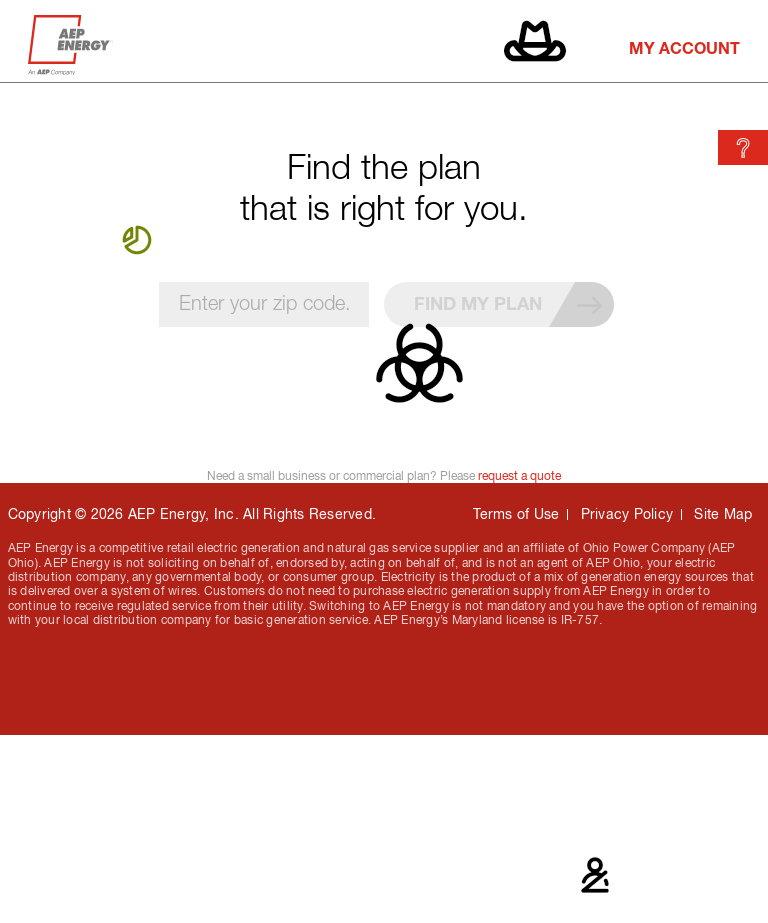  What do you see at coordinates (595, 875) in the screenshot?
I see `fasten seatbelt reminder` at bounding box center [595, 875].